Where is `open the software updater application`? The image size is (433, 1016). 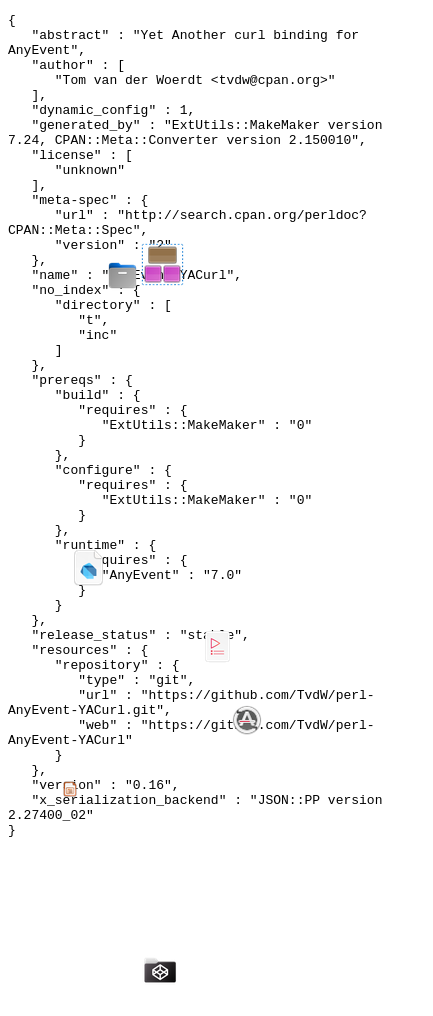
open the software updater application is located at coordinates (247, 720).